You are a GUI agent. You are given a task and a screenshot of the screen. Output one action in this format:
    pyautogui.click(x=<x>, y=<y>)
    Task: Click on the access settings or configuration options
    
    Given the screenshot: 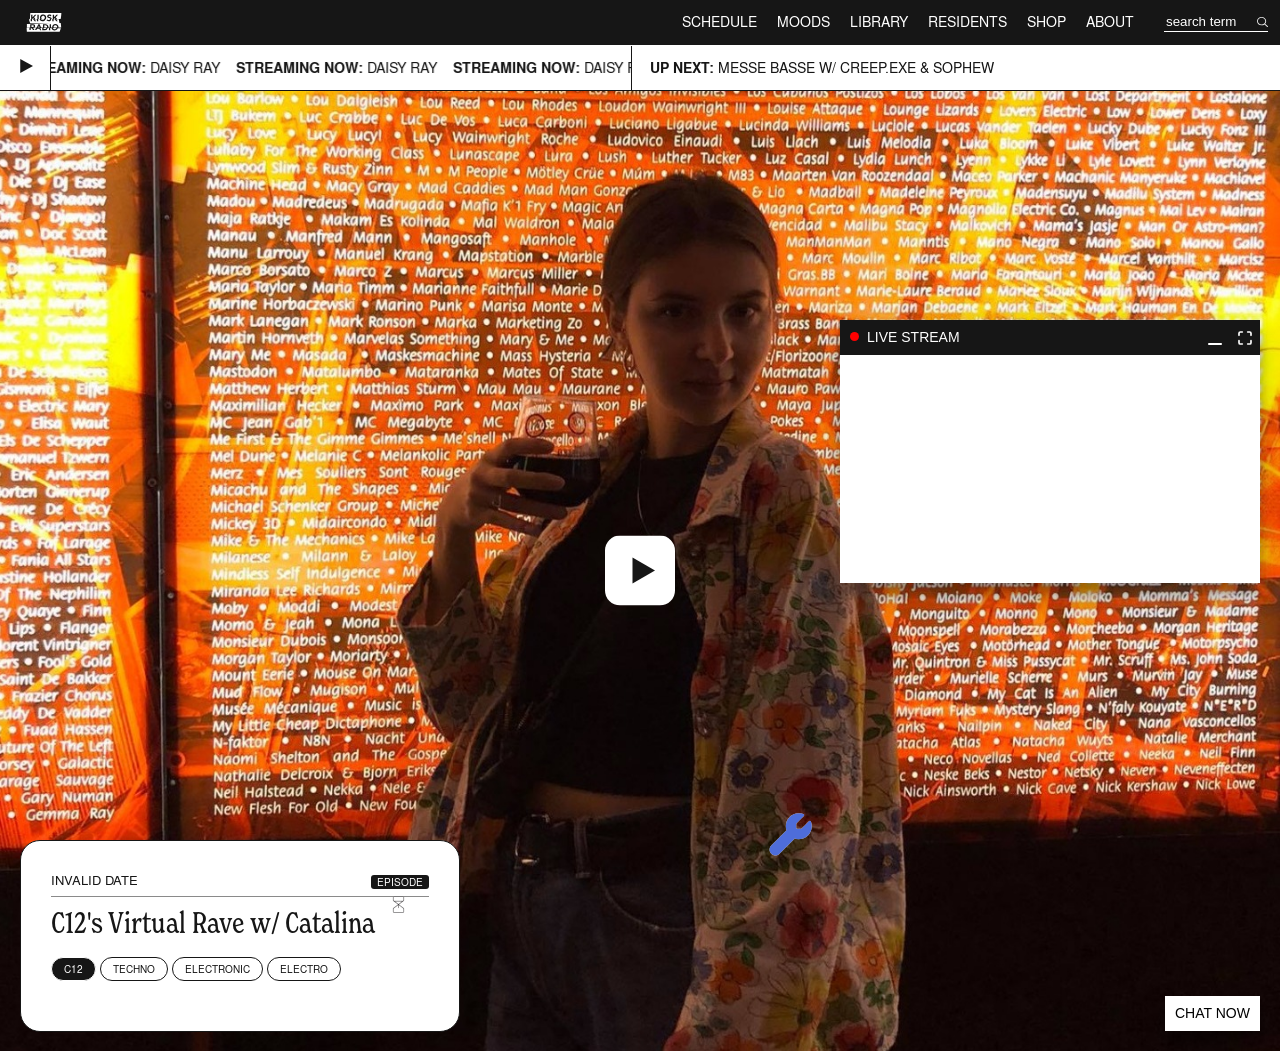 What is the action you would take?
    pyautogui.click(x=791, y=834)
    